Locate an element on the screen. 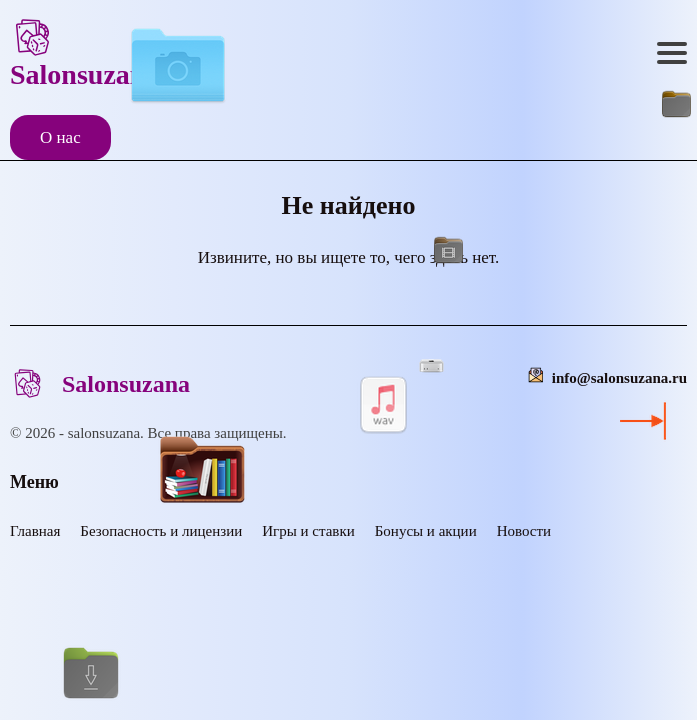 The height and width of the screenshot is (720, 697). go to the last item or page is located at coordinates (643, 421).